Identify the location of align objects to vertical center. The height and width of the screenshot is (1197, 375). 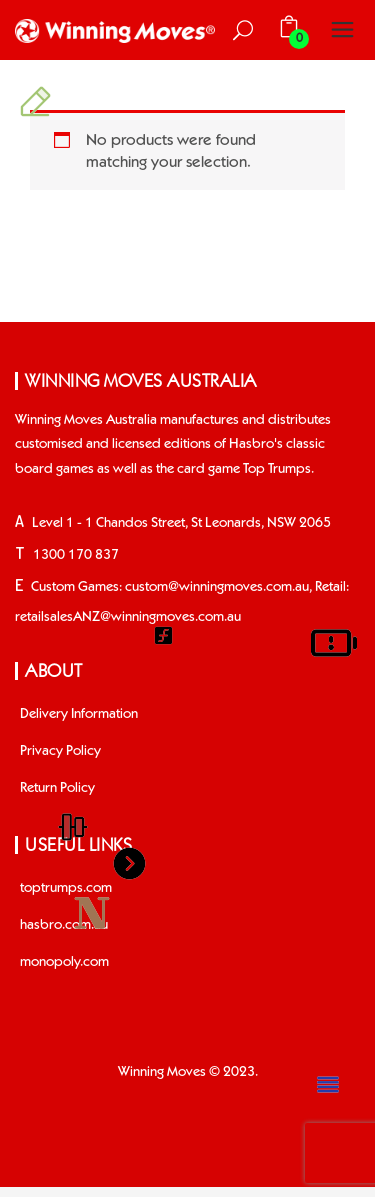
(73, 827).